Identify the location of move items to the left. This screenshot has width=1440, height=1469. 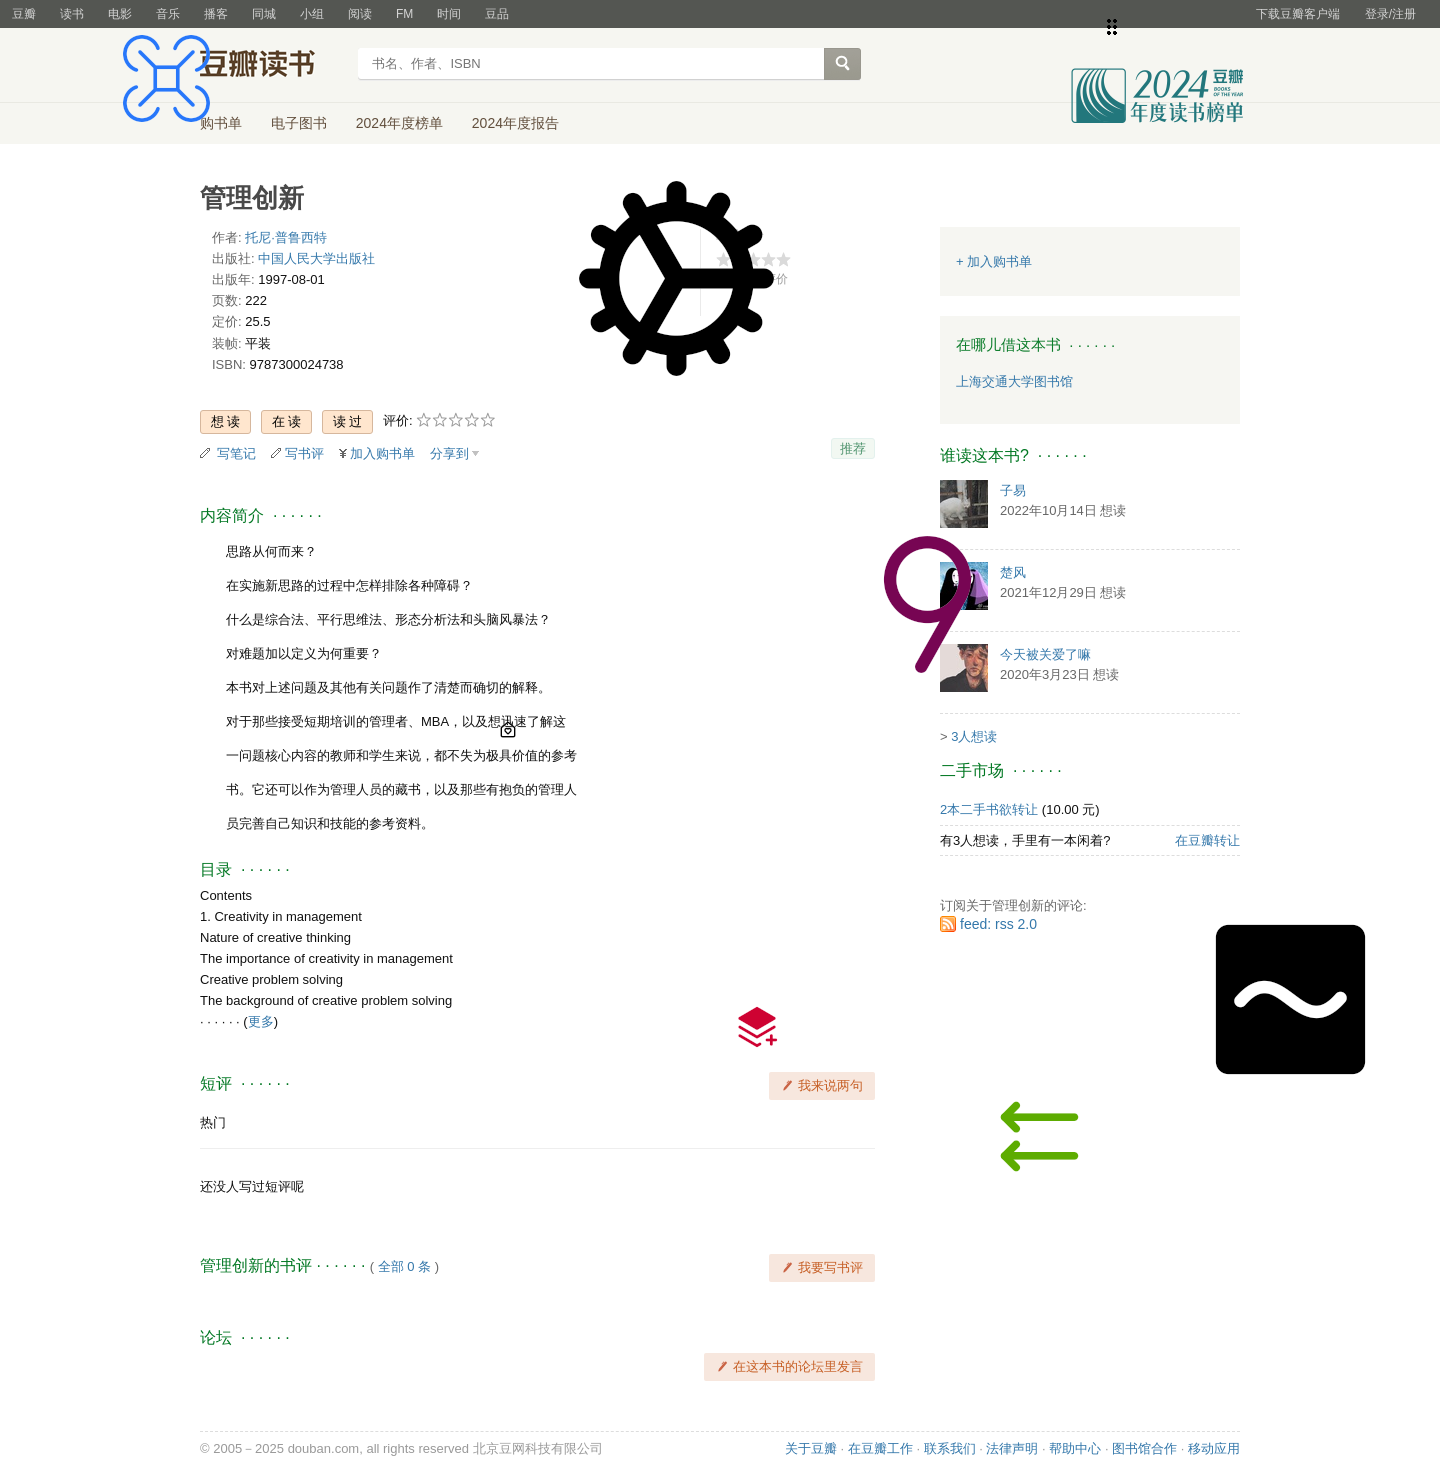
(1039, 1136).